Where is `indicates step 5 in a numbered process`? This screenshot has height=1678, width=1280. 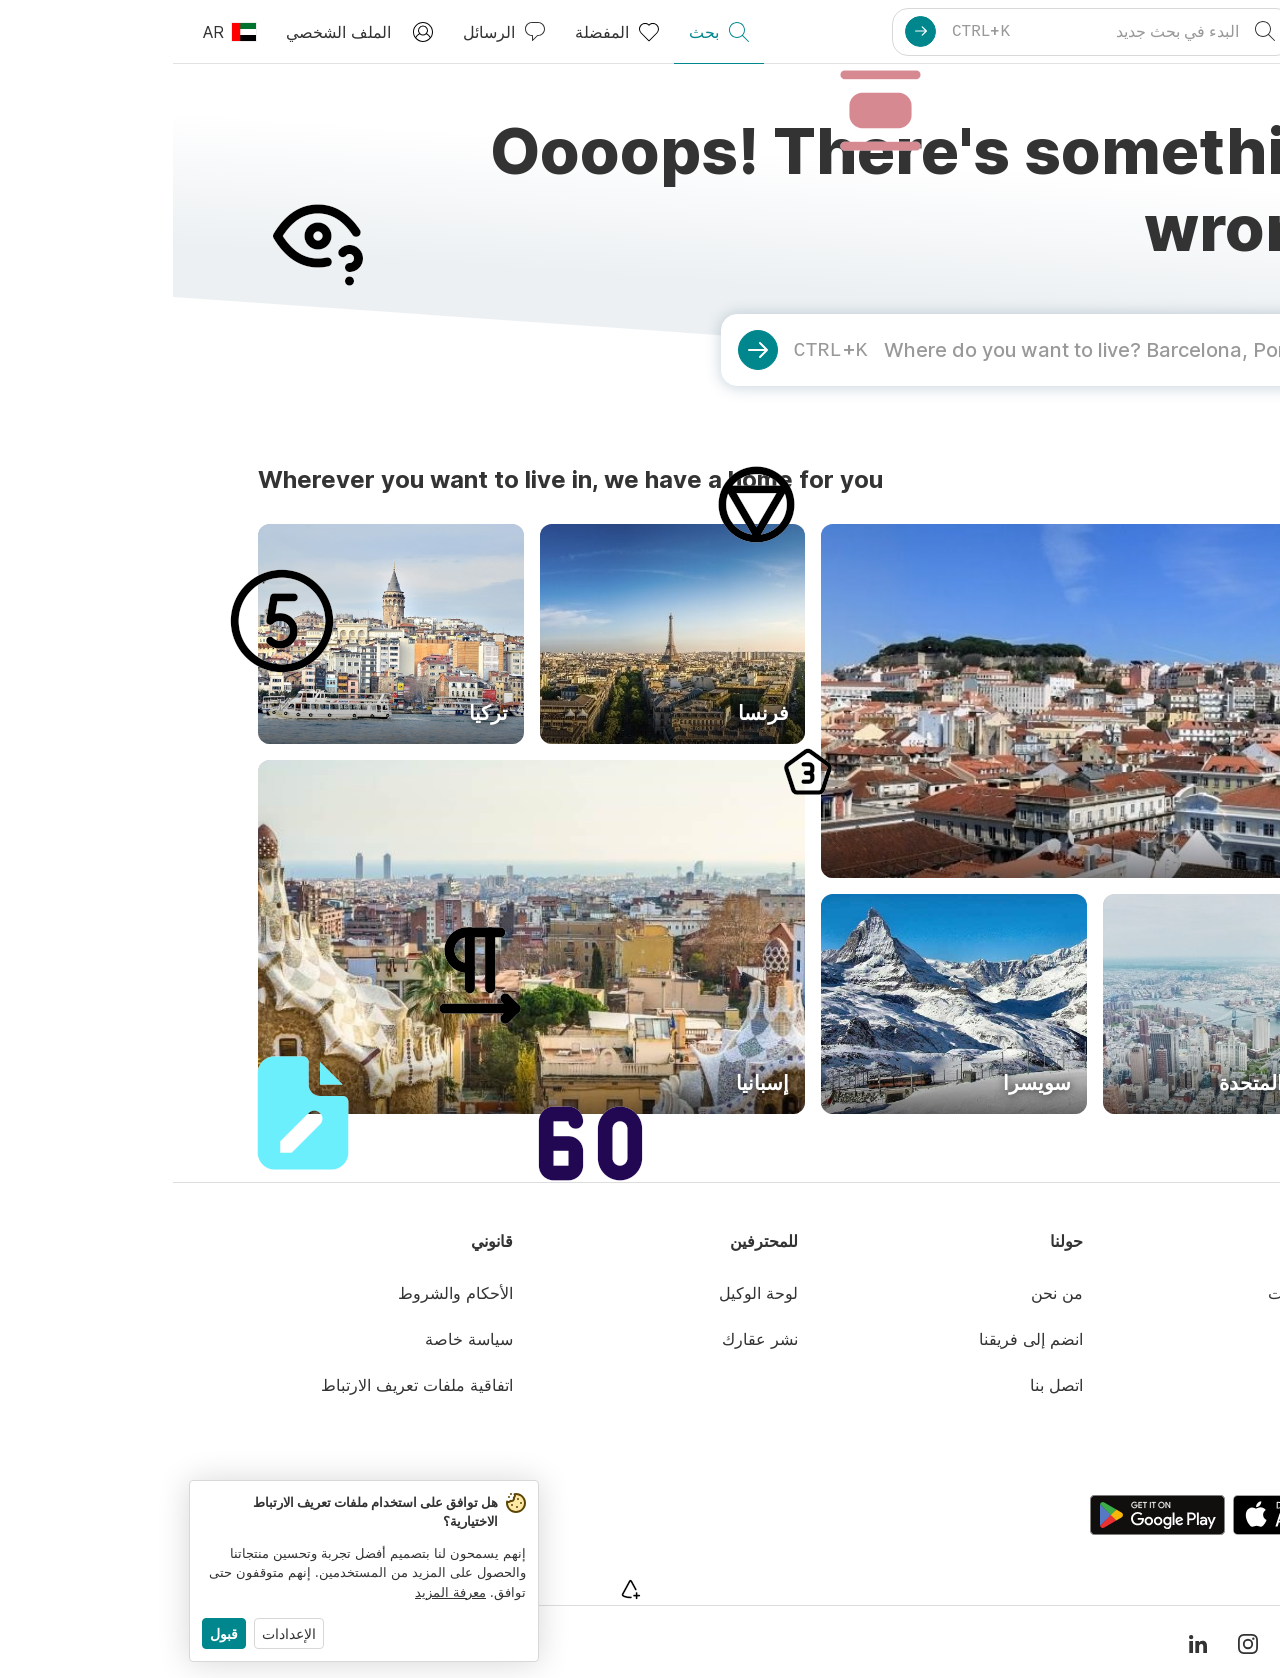 indicates step 5 in a numbered process is located at coordinates (282, 621).